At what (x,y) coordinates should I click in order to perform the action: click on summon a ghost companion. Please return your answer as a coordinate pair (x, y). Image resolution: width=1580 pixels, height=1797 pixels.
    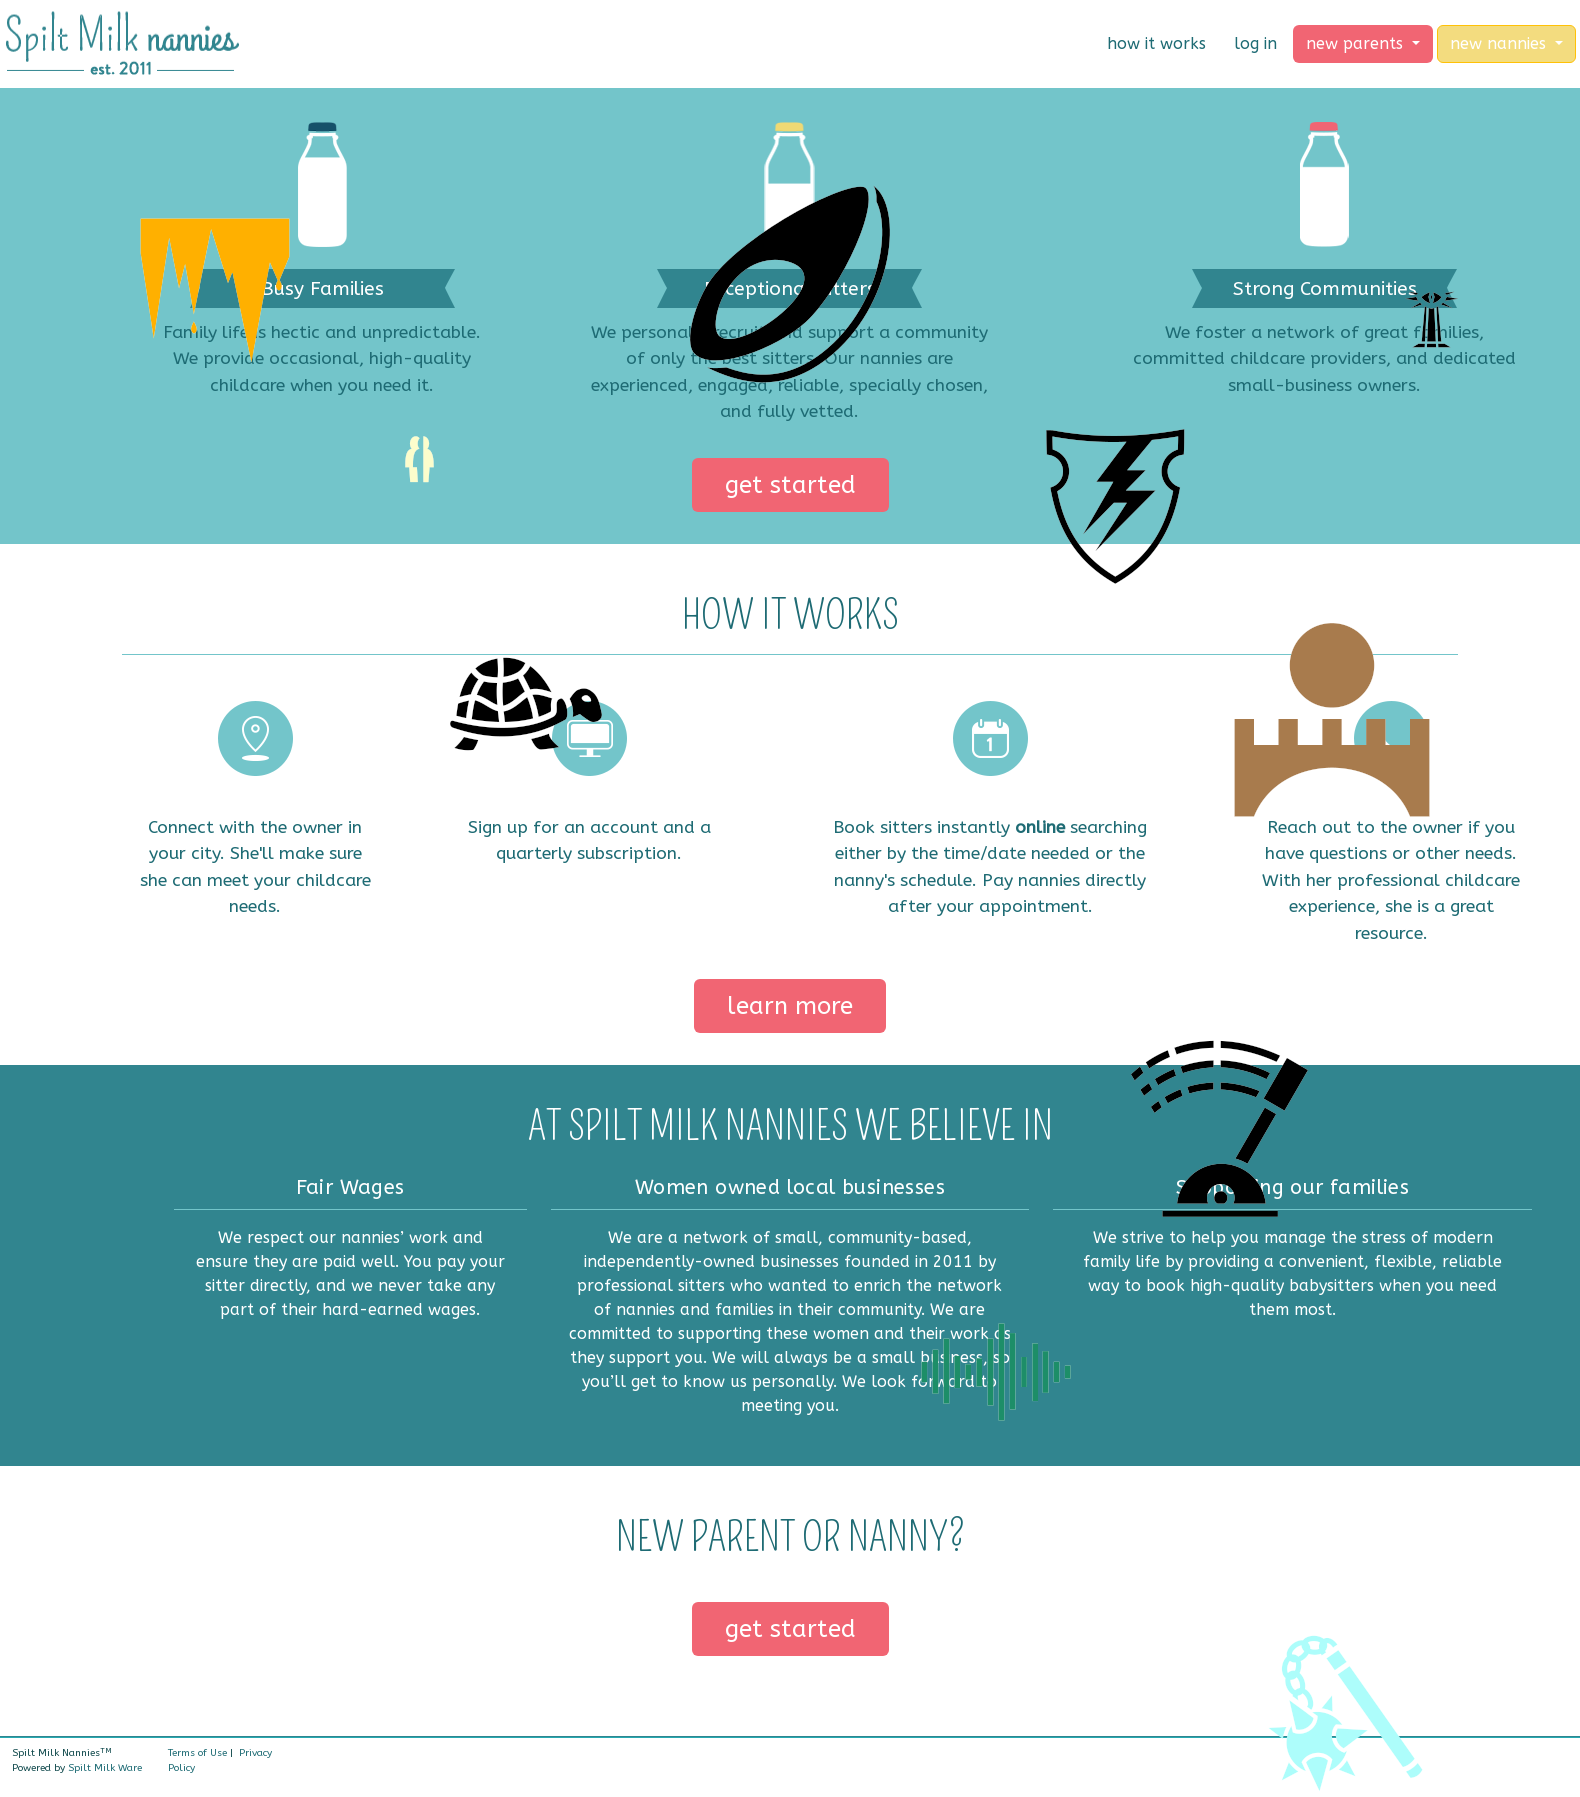
    Looking at the image, I should click on (420, 459).